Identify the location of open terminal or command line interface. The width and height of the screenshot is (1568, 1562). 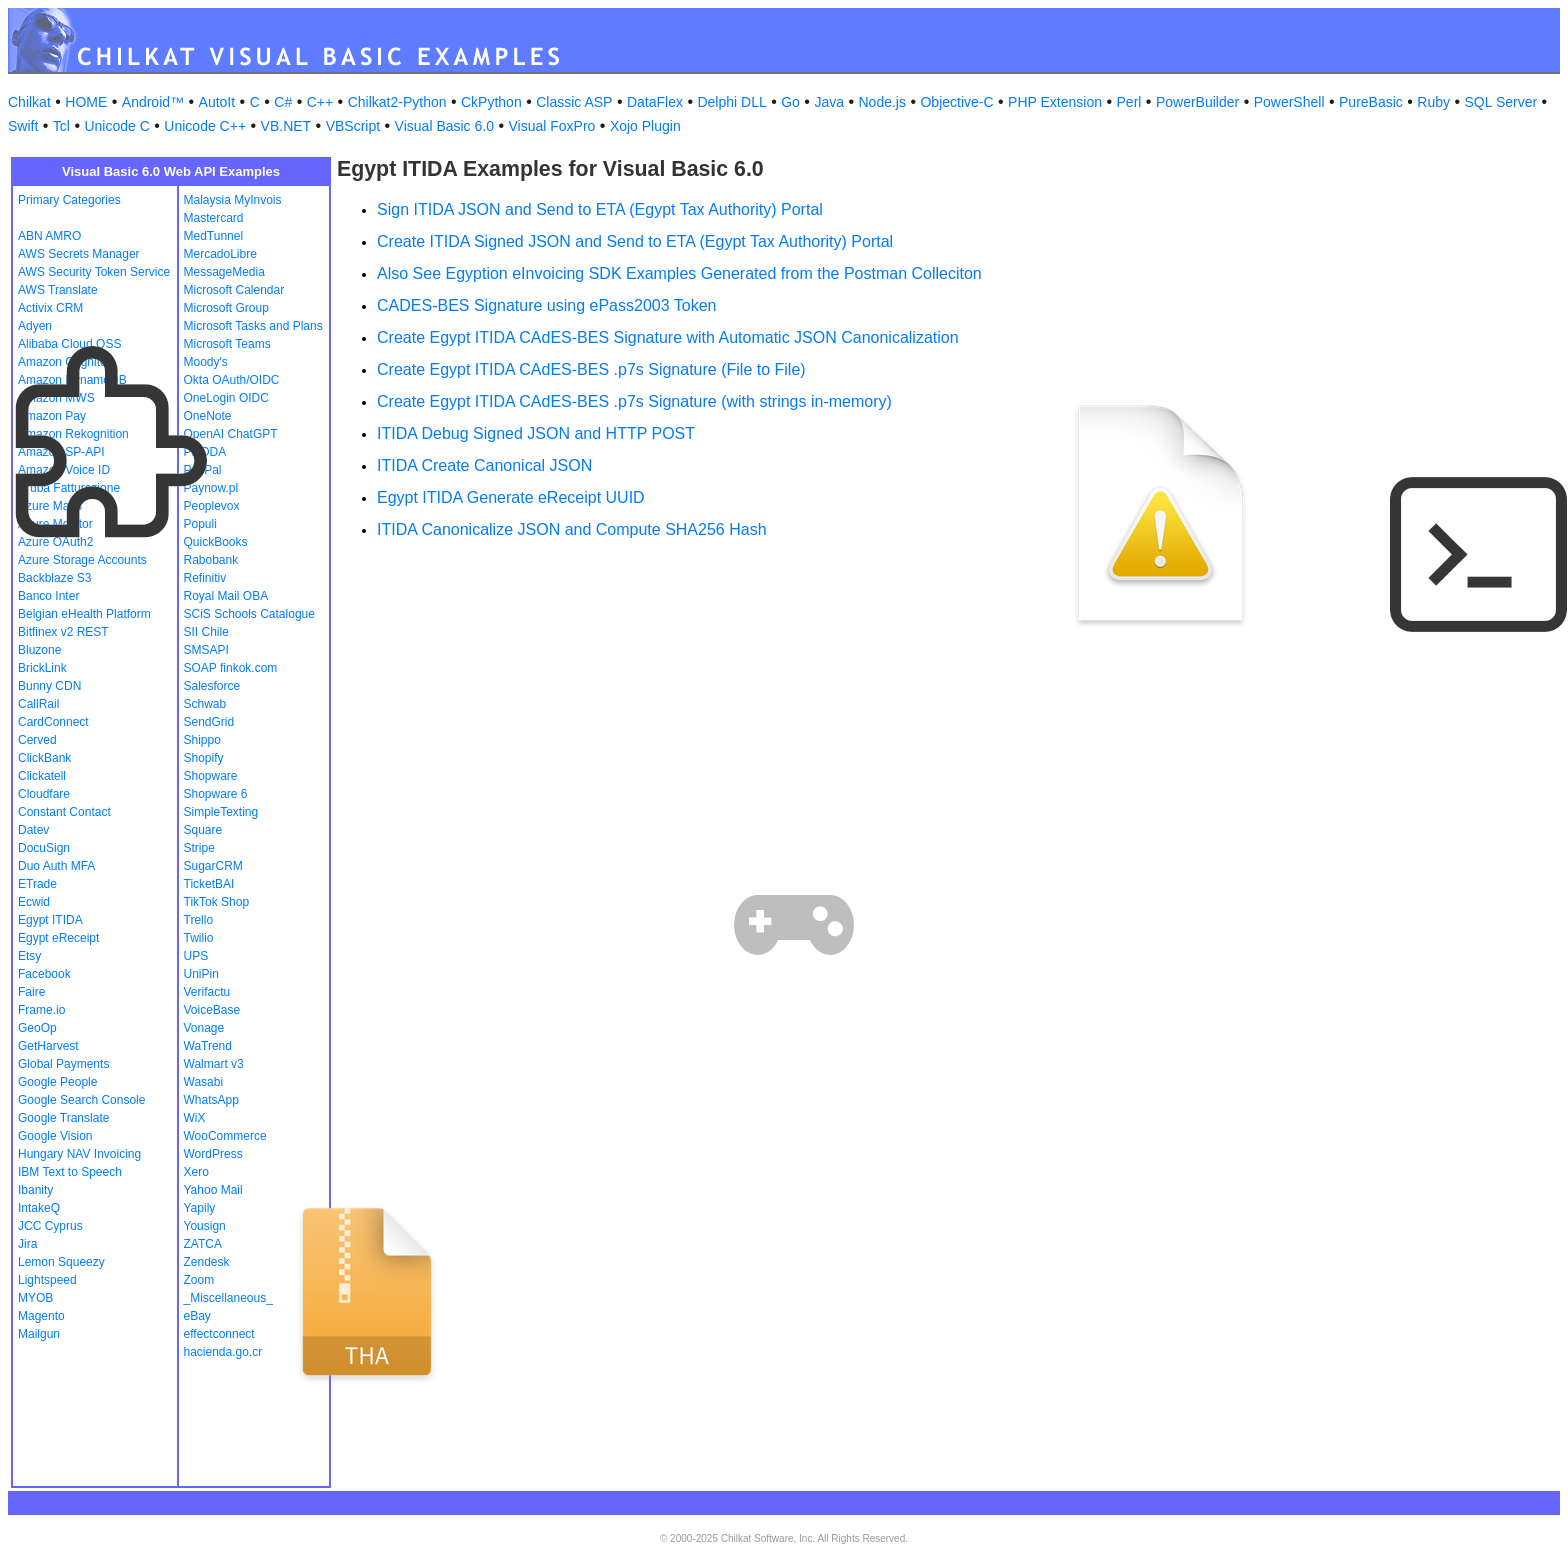
(1478, 554).